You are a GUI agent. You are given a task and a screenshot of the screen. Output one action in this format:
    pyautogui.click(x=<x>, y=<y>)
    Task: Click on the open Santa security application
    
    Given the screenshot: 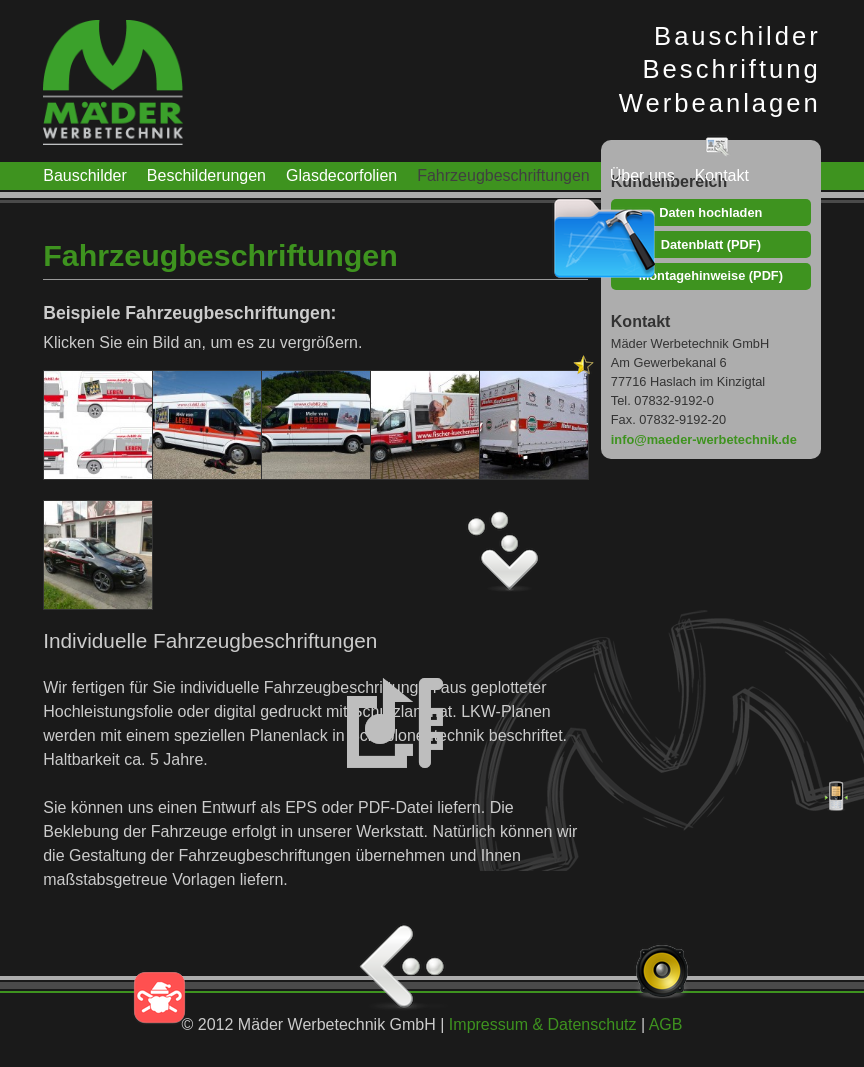 What is the action you would take?
    pyautogui.click(x=159, y=997)
    